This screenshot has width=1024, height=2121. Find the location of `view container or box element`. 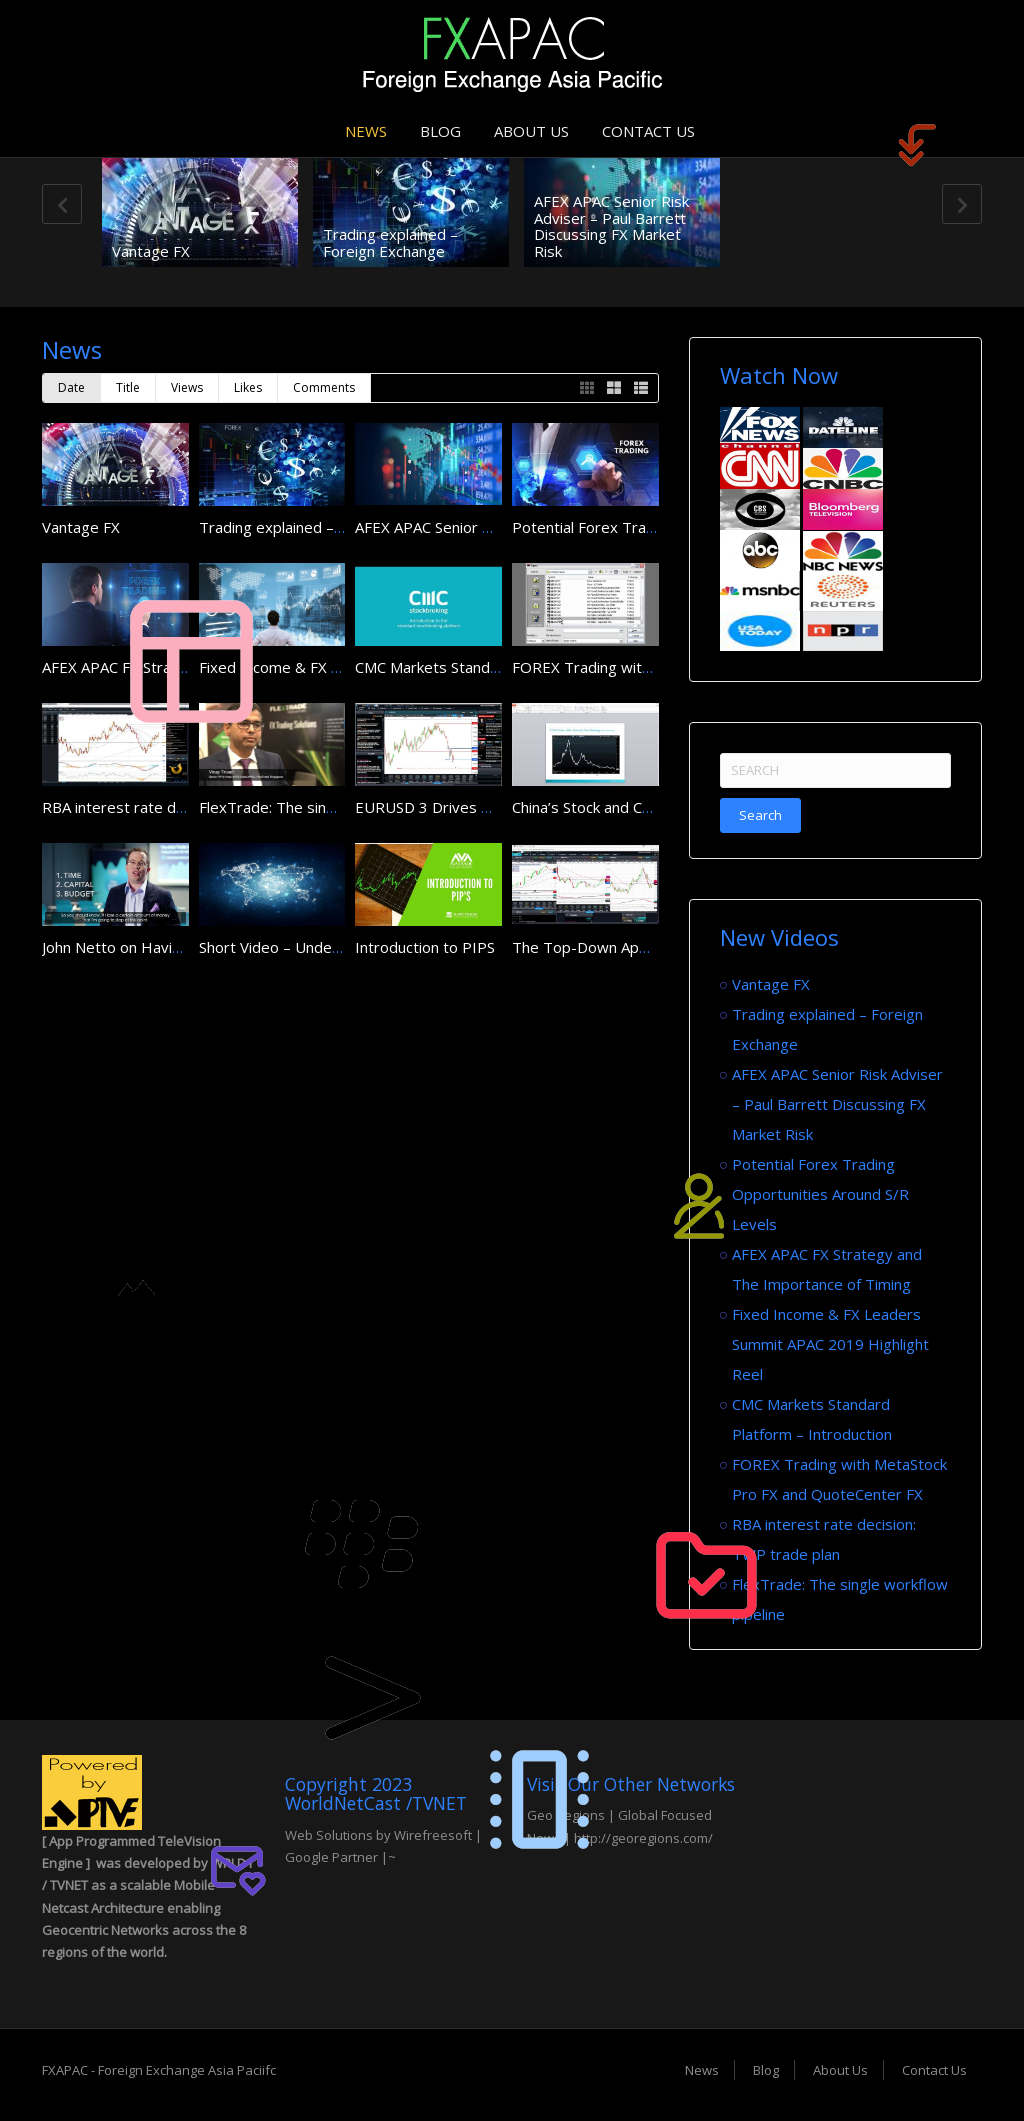

view container or box element is located at coordinates (539, 1799).